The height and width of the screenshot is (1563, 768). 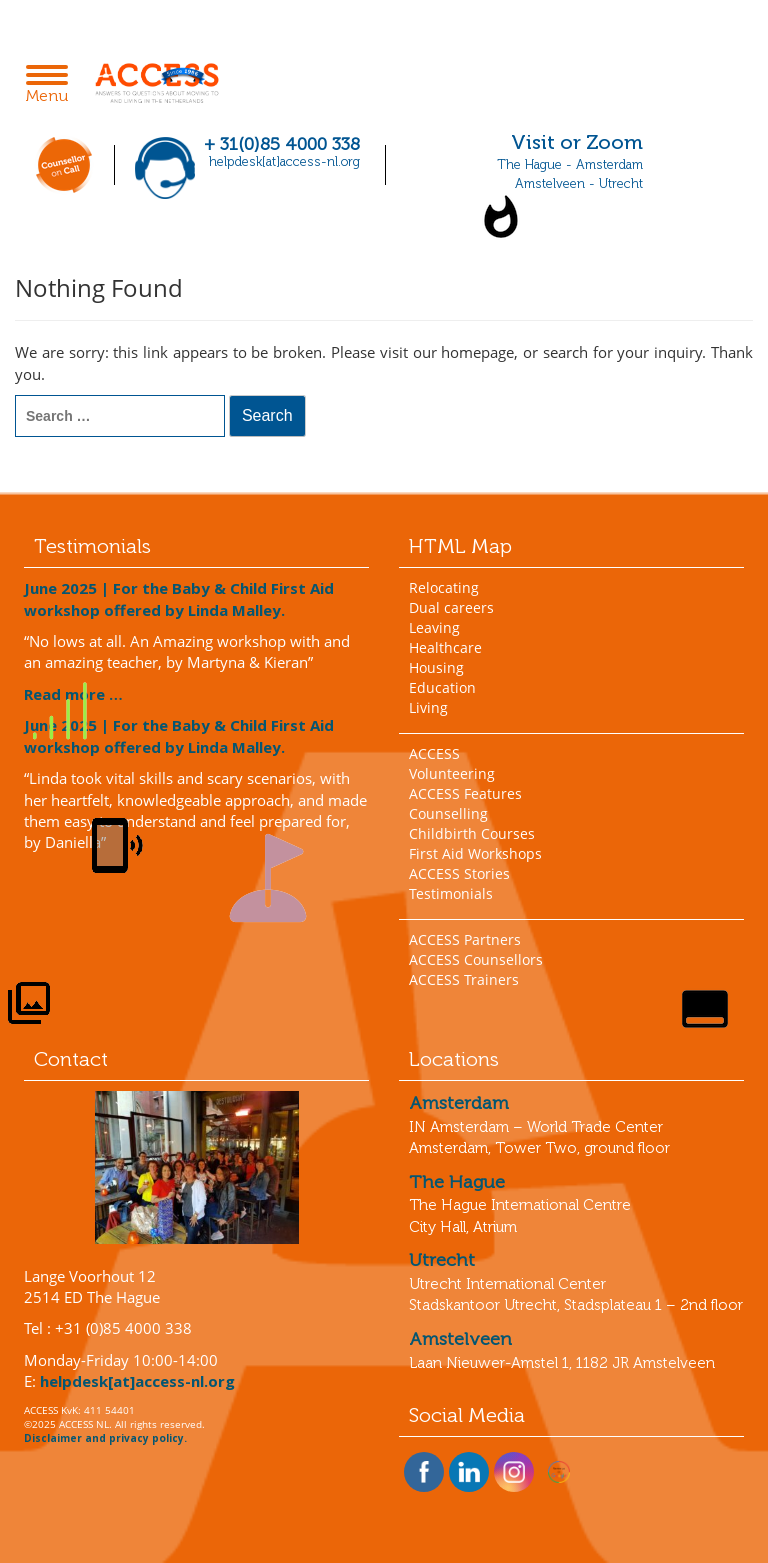 I want to click on view golf courses or activities, so click(x=268, y=878).